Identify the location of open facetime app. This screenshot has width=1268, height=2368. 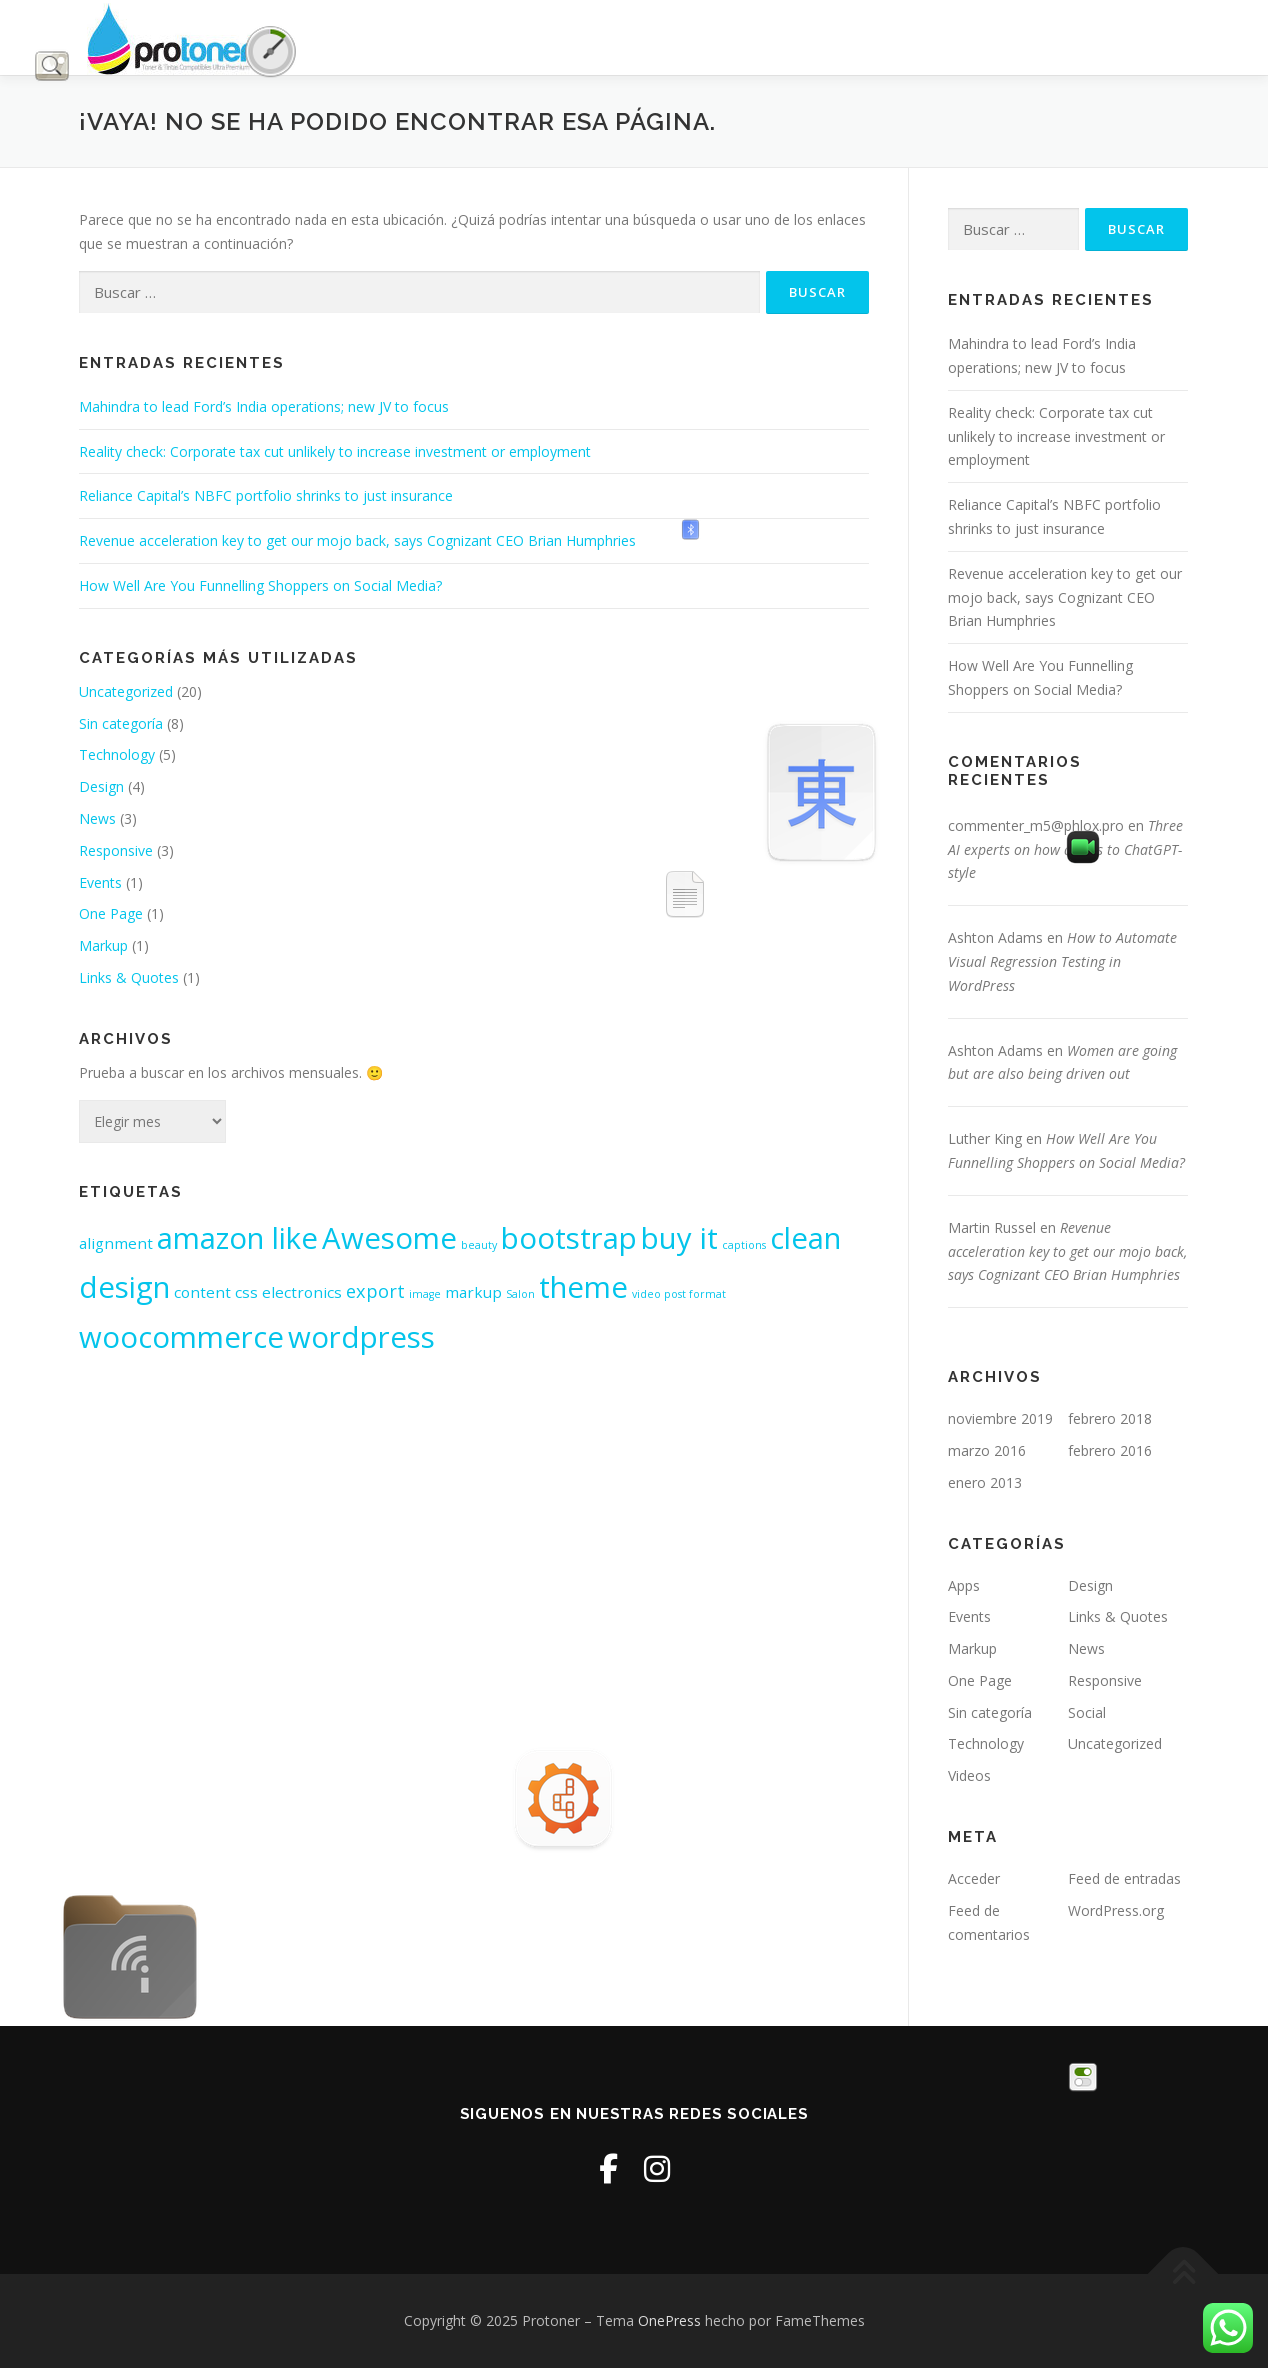
(1083, 847).